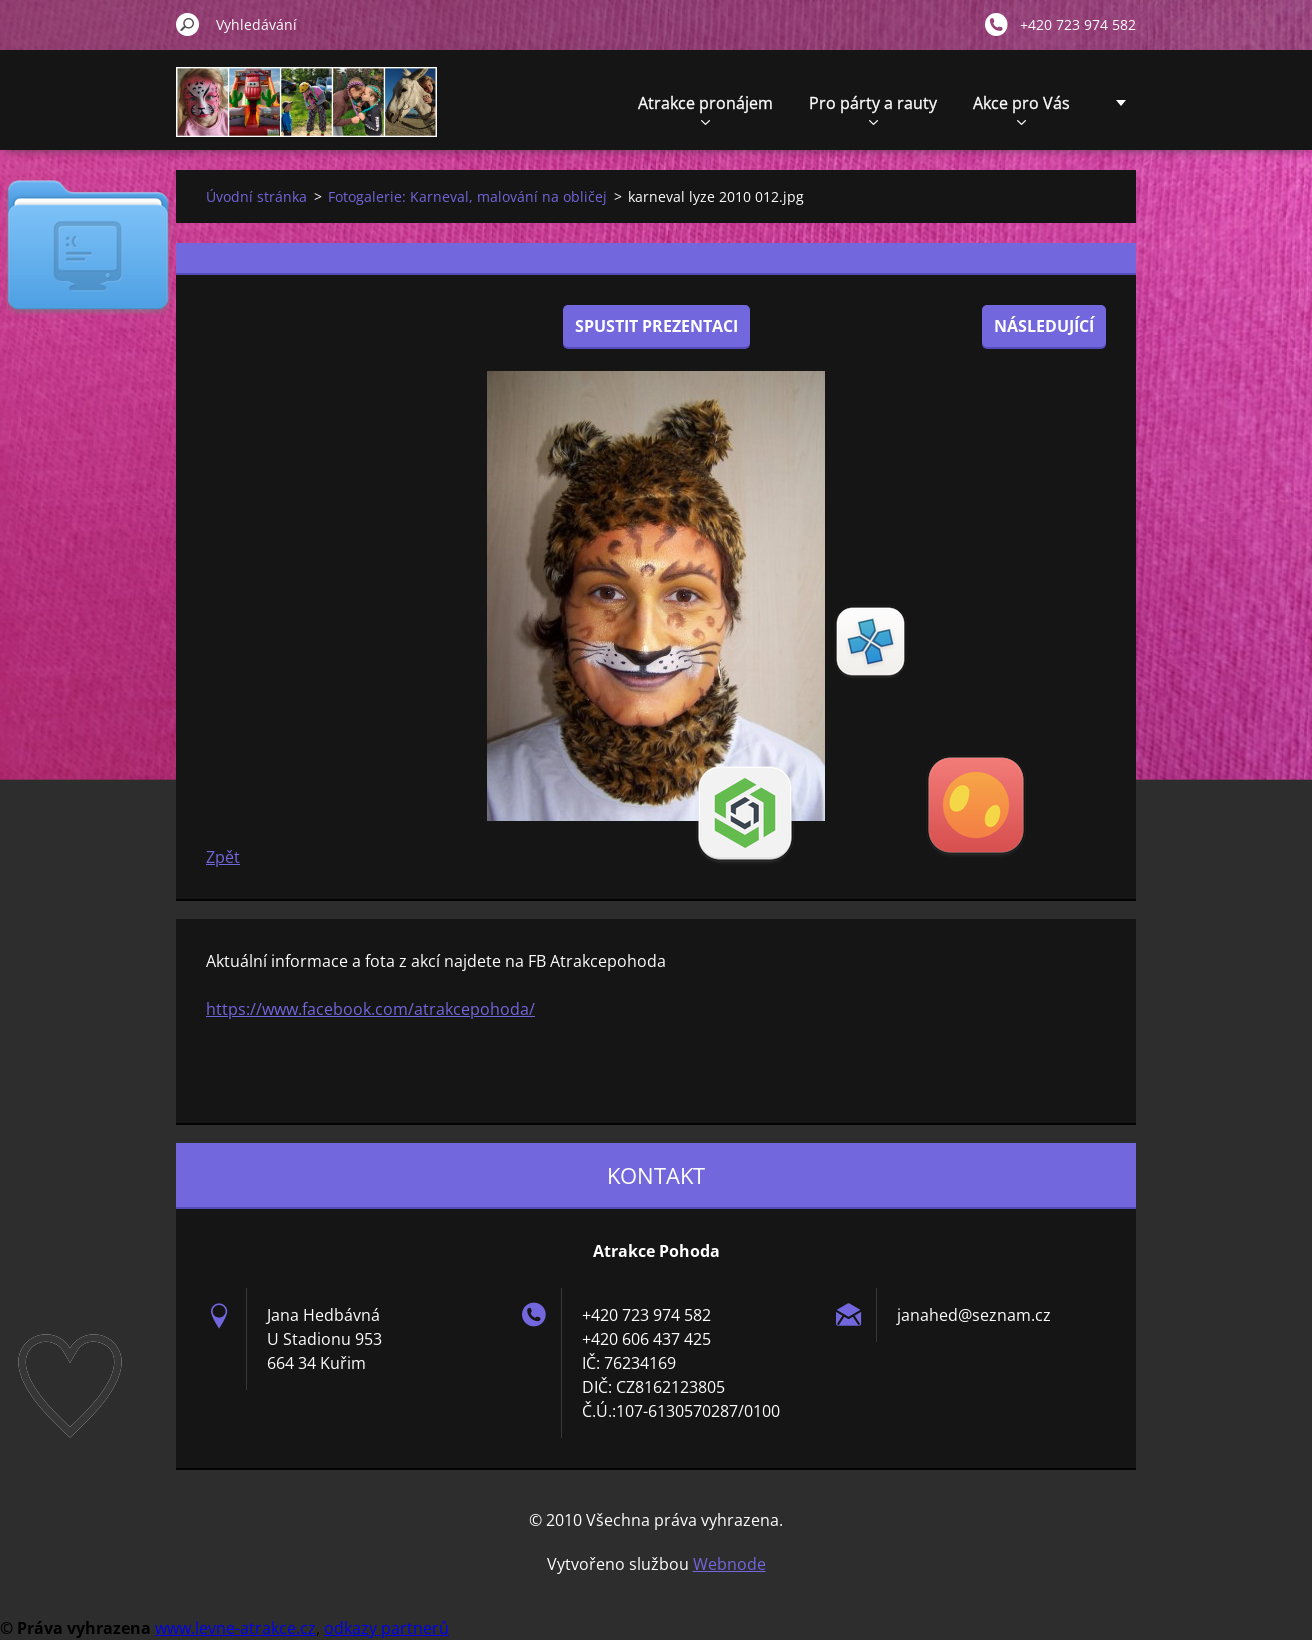 This screenshot has height=1640, width=1312. I want to click on open onshape CAD application, so click(745, 813).